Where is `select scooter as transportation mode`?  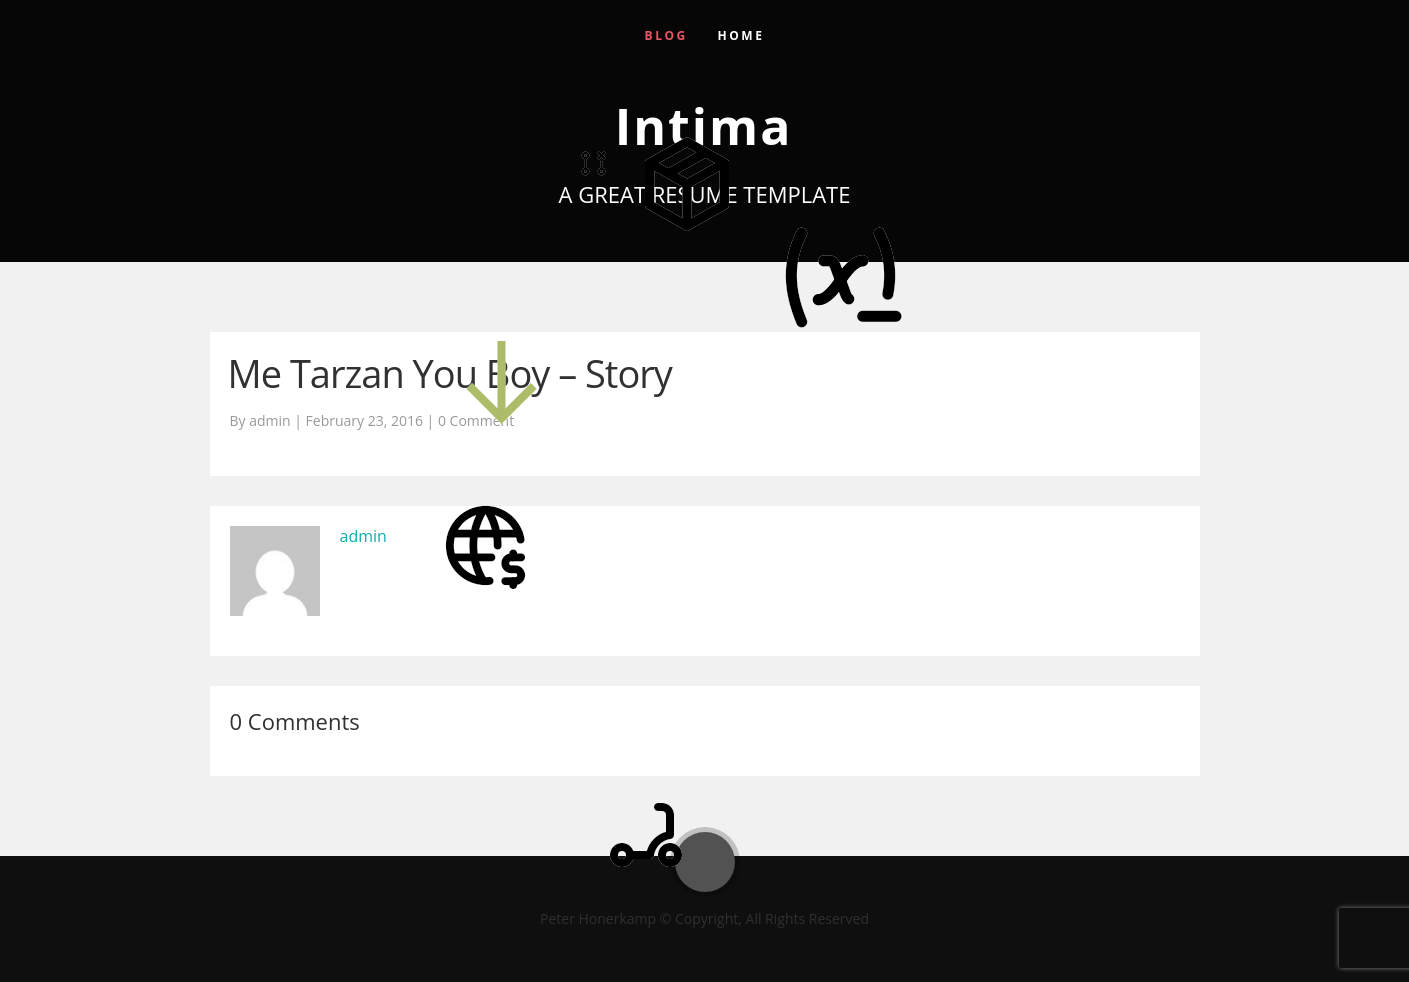
select scooter as transportation mode is located at coordinates (646, 835).